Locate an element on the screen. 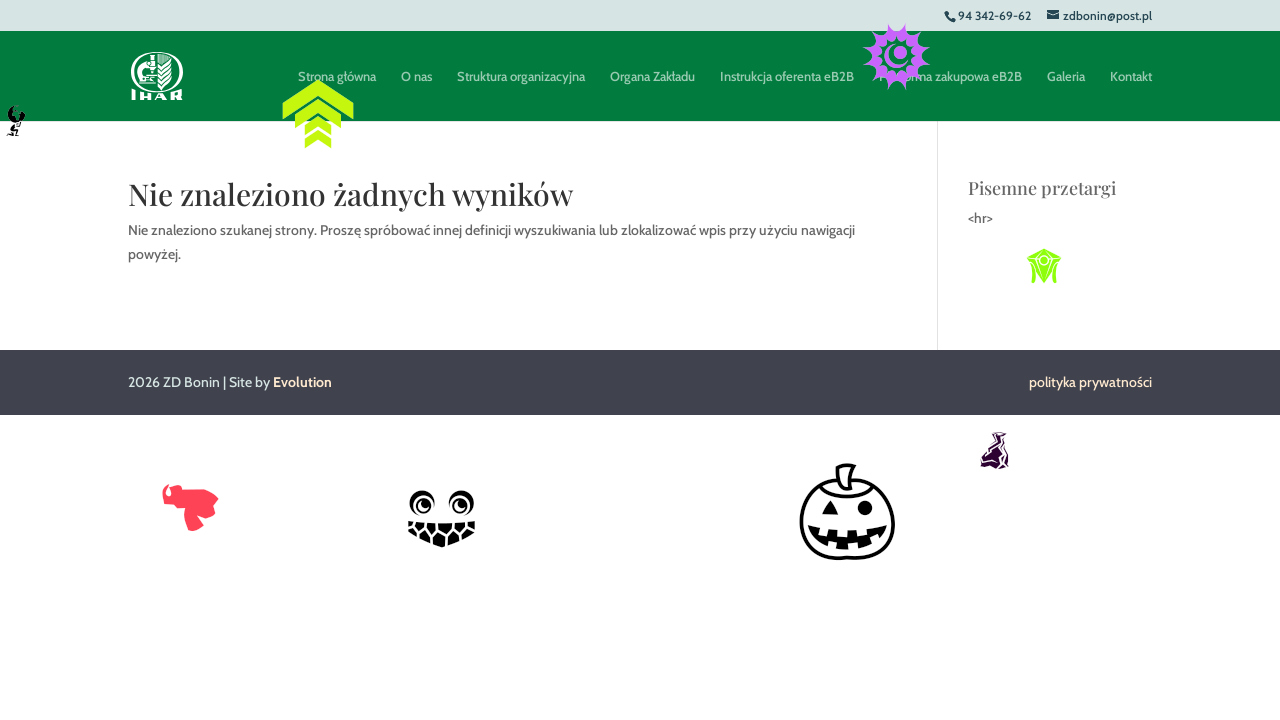  view or customize eye appearance settings is located at coordinates (896, 56).